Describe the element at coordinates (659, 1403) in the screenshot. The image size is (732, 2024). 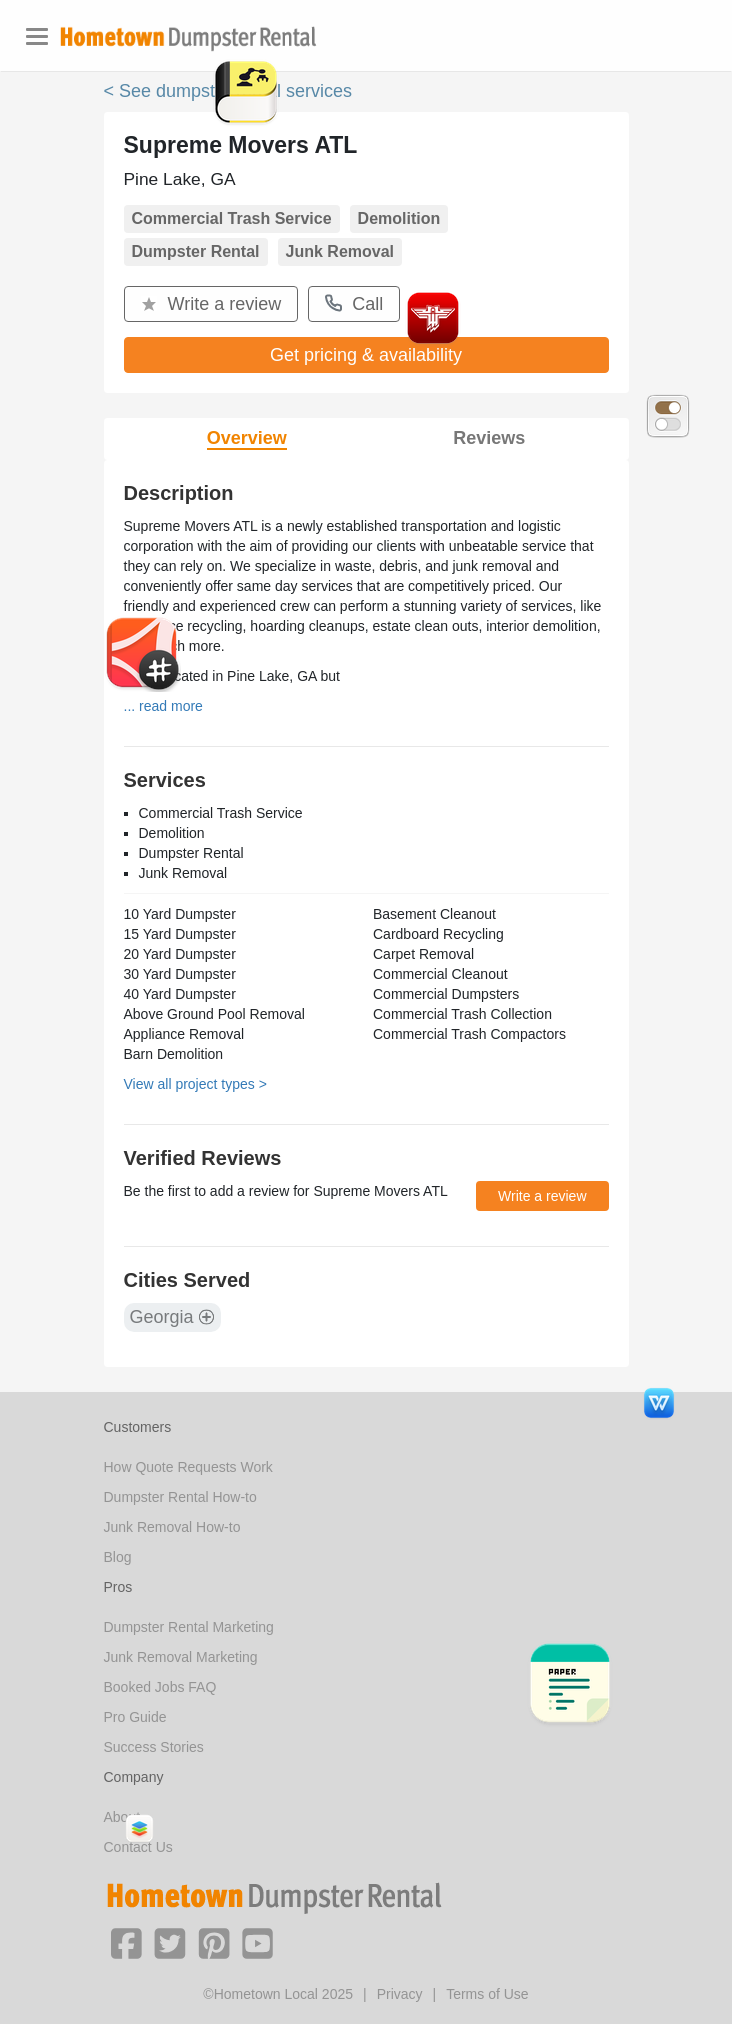
I see `open wps office application` at that location.